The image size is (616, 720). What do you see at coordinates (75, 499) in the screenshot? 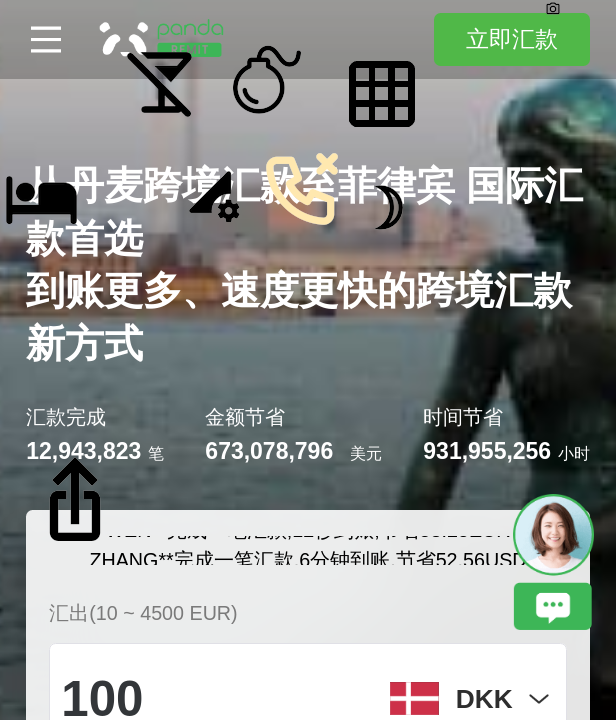
I see `share this content` at bounding box center [75, 499].